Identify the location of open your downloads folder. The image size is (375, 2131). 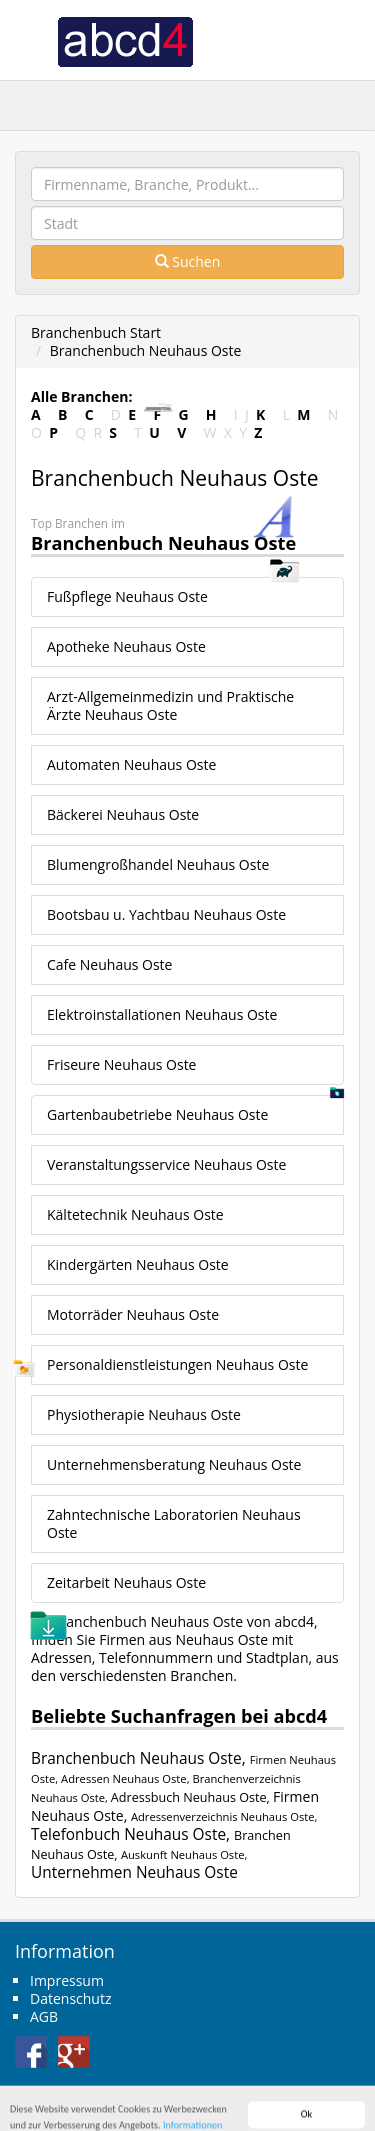
(48, 1626).